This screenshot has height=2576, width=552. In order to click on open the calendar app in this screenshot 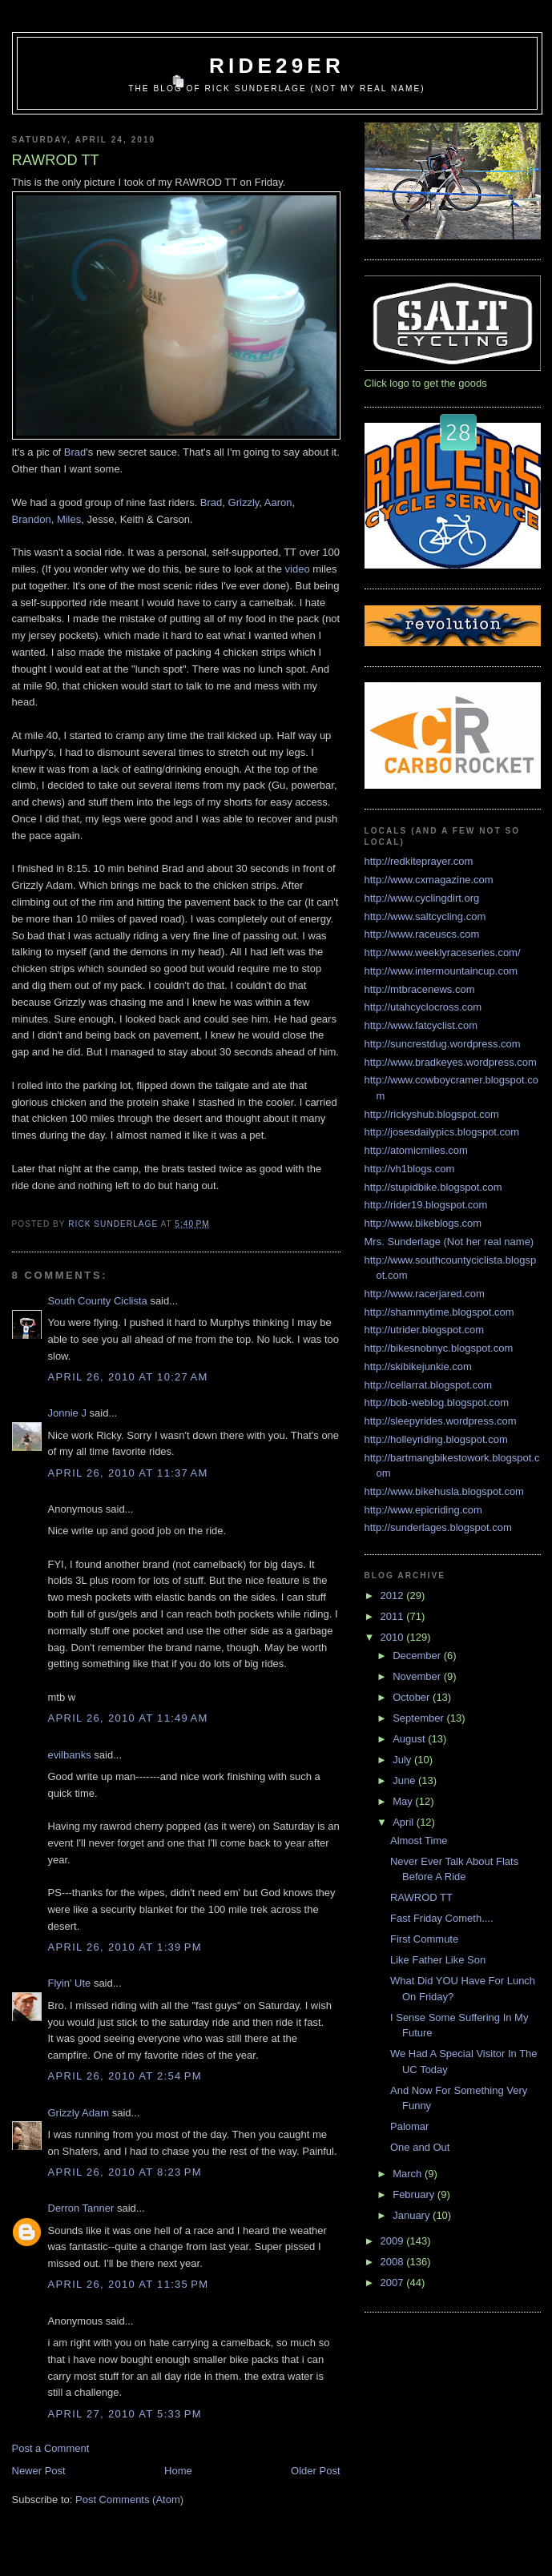, I will do `click(458, 432)`.